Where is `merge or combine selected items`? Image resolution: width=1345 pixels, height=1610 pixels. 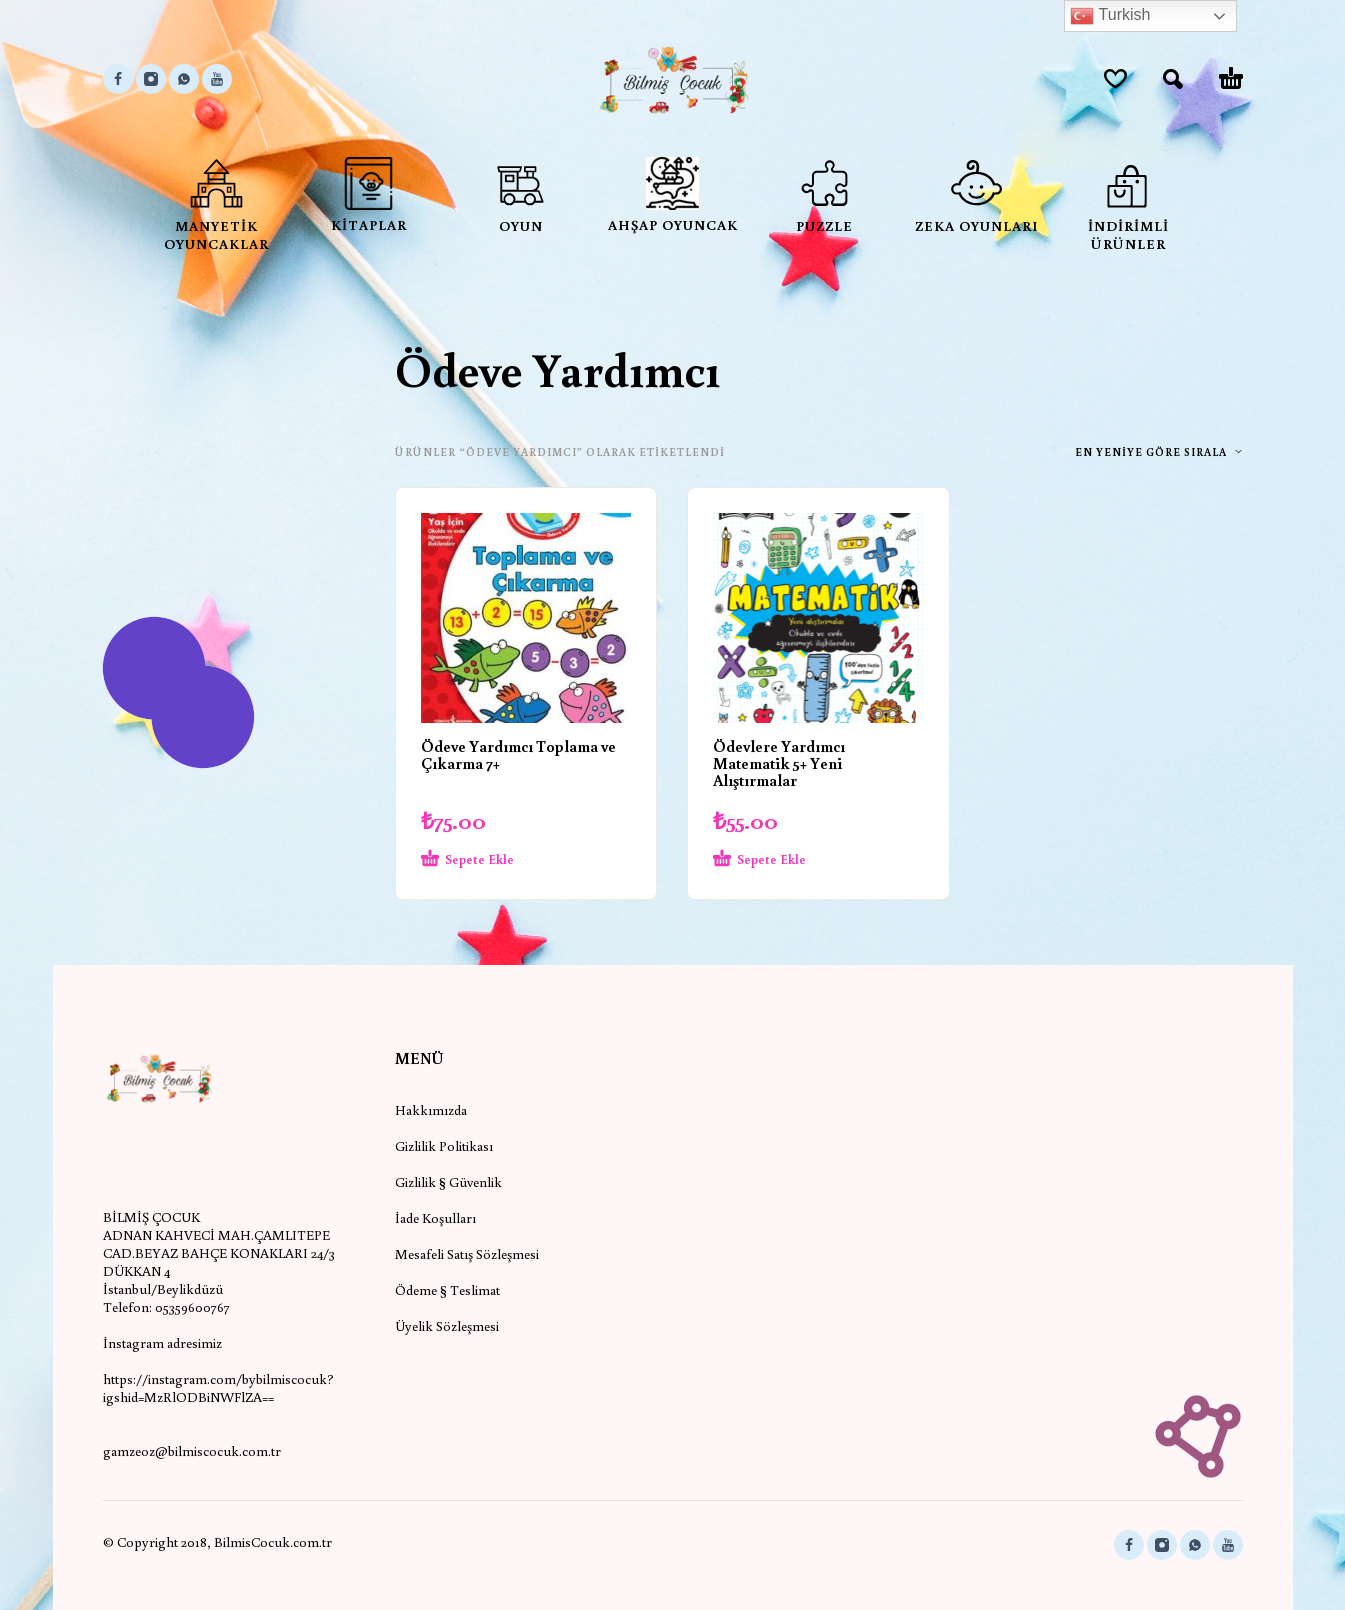
merge or combine selected items is located at coordinates (178, 692).